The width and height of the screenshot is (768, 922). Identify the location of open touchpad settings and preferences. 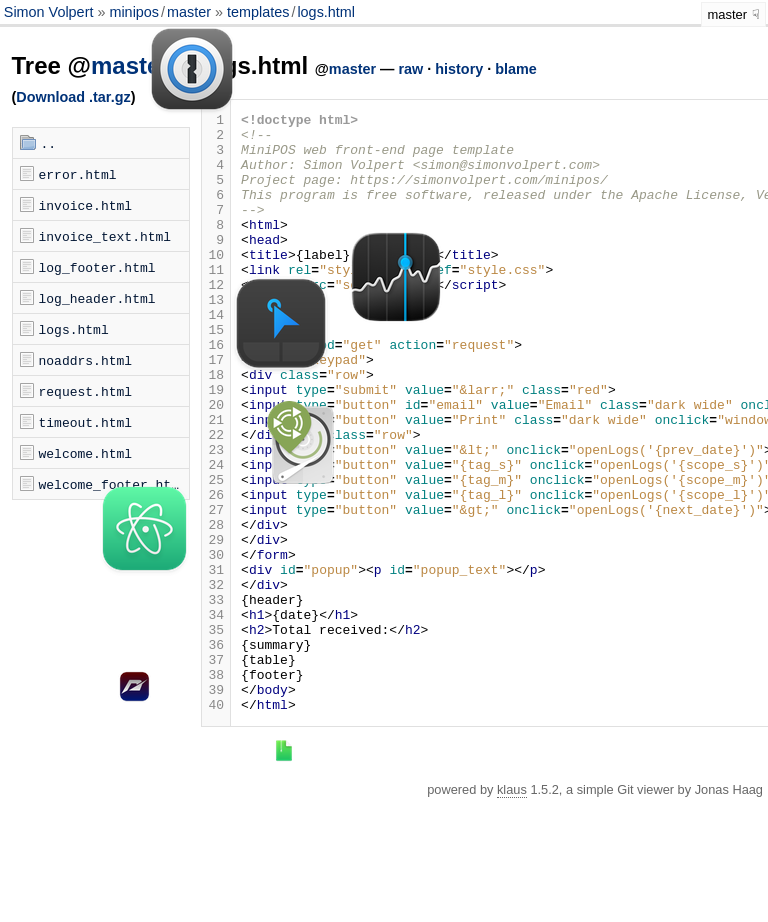
(281, 325).